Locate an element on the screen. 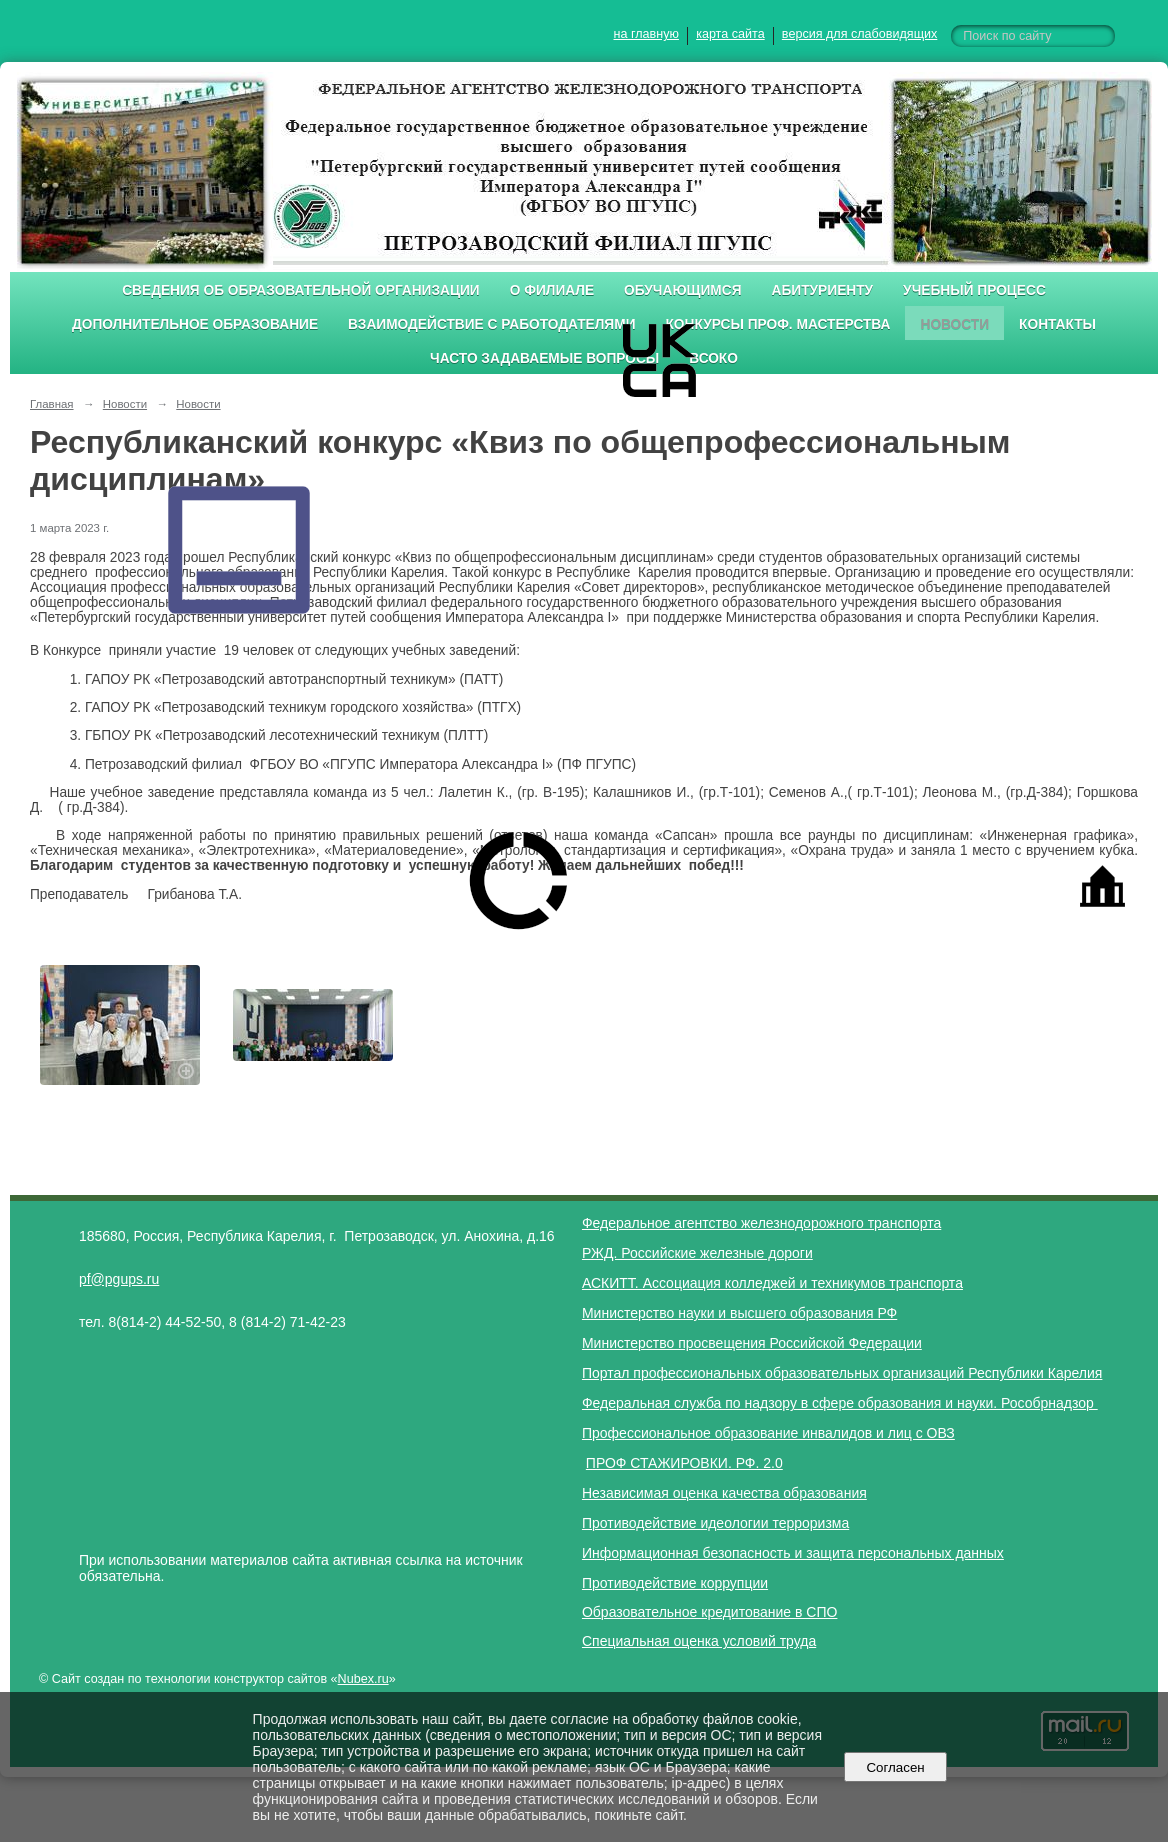  switch to bottom panel layout is located at coordinates (239, 550).